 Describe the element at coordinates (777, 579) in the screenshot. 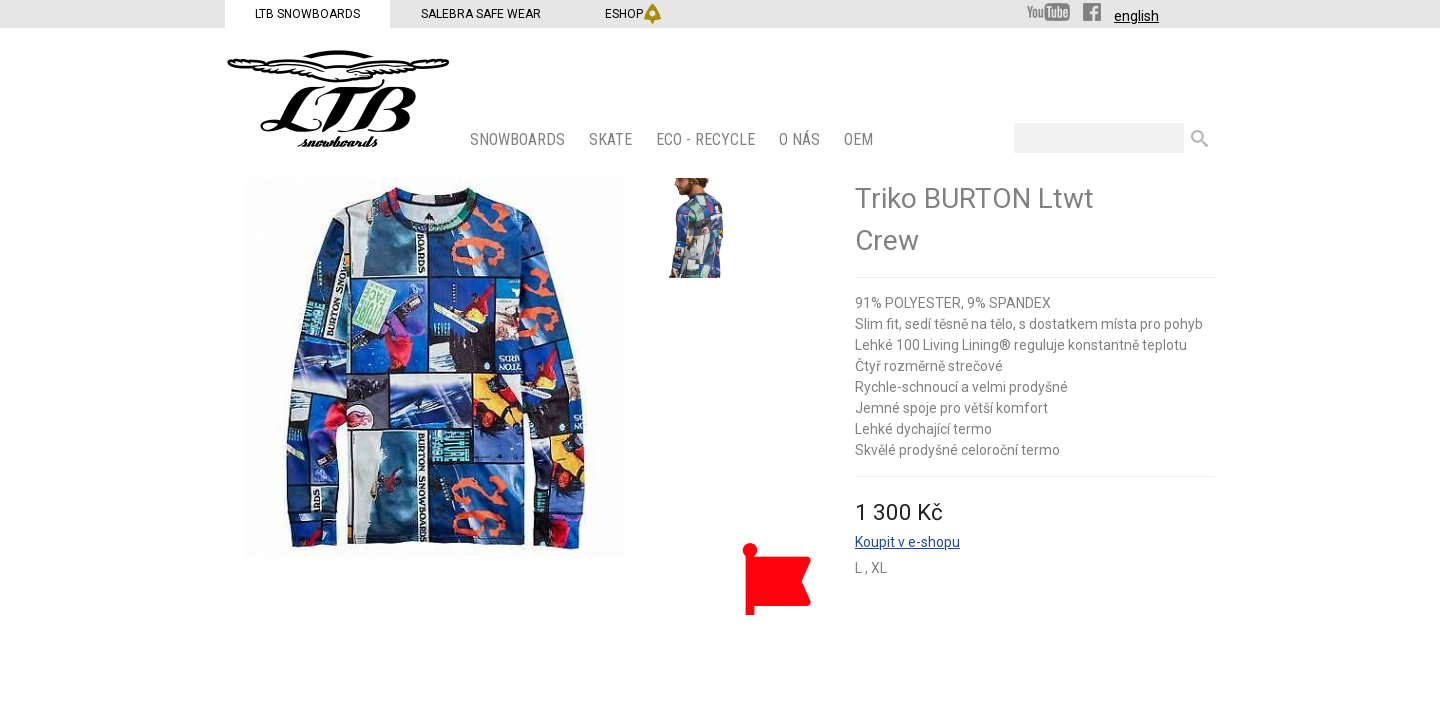

I see `font awesome brand logo` at that location.